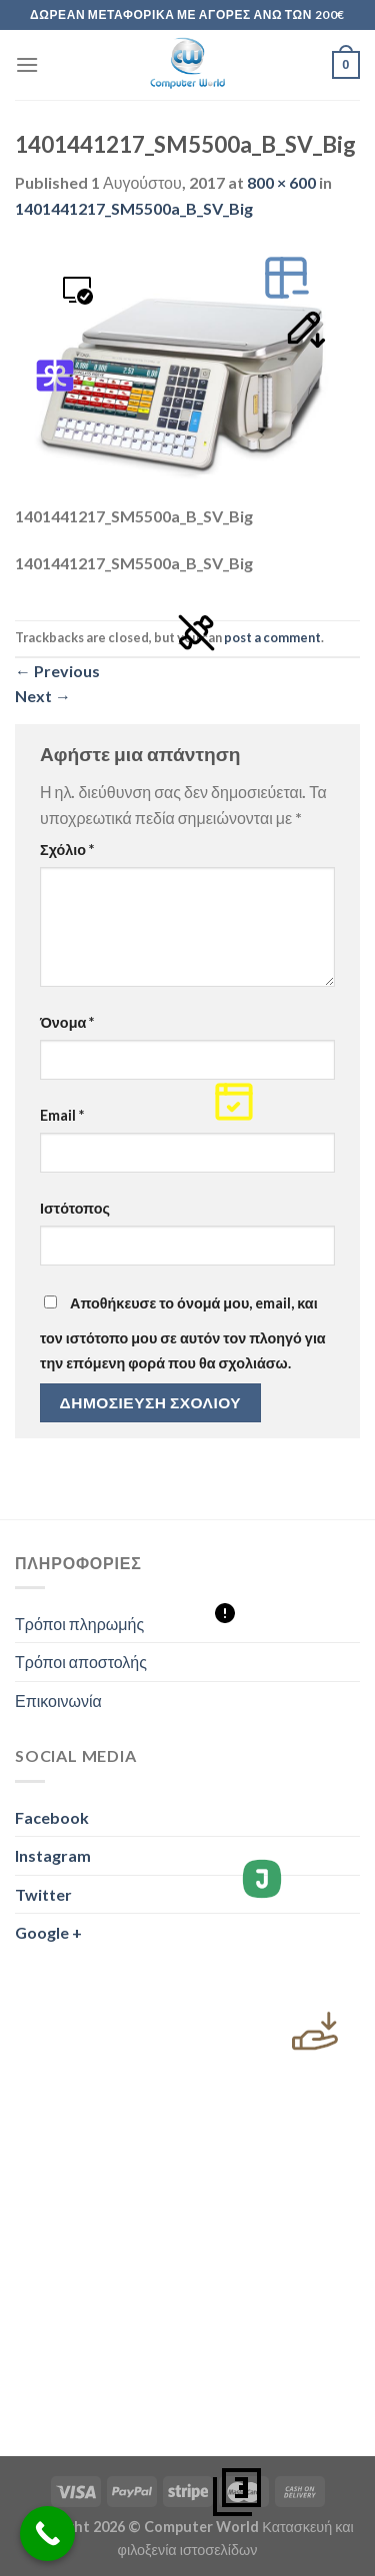 This screenshot has height=2576, width=375. Describe the element at coordinates (286, 278) in the screenshot. I see `remove a row or column from a table` at that location.